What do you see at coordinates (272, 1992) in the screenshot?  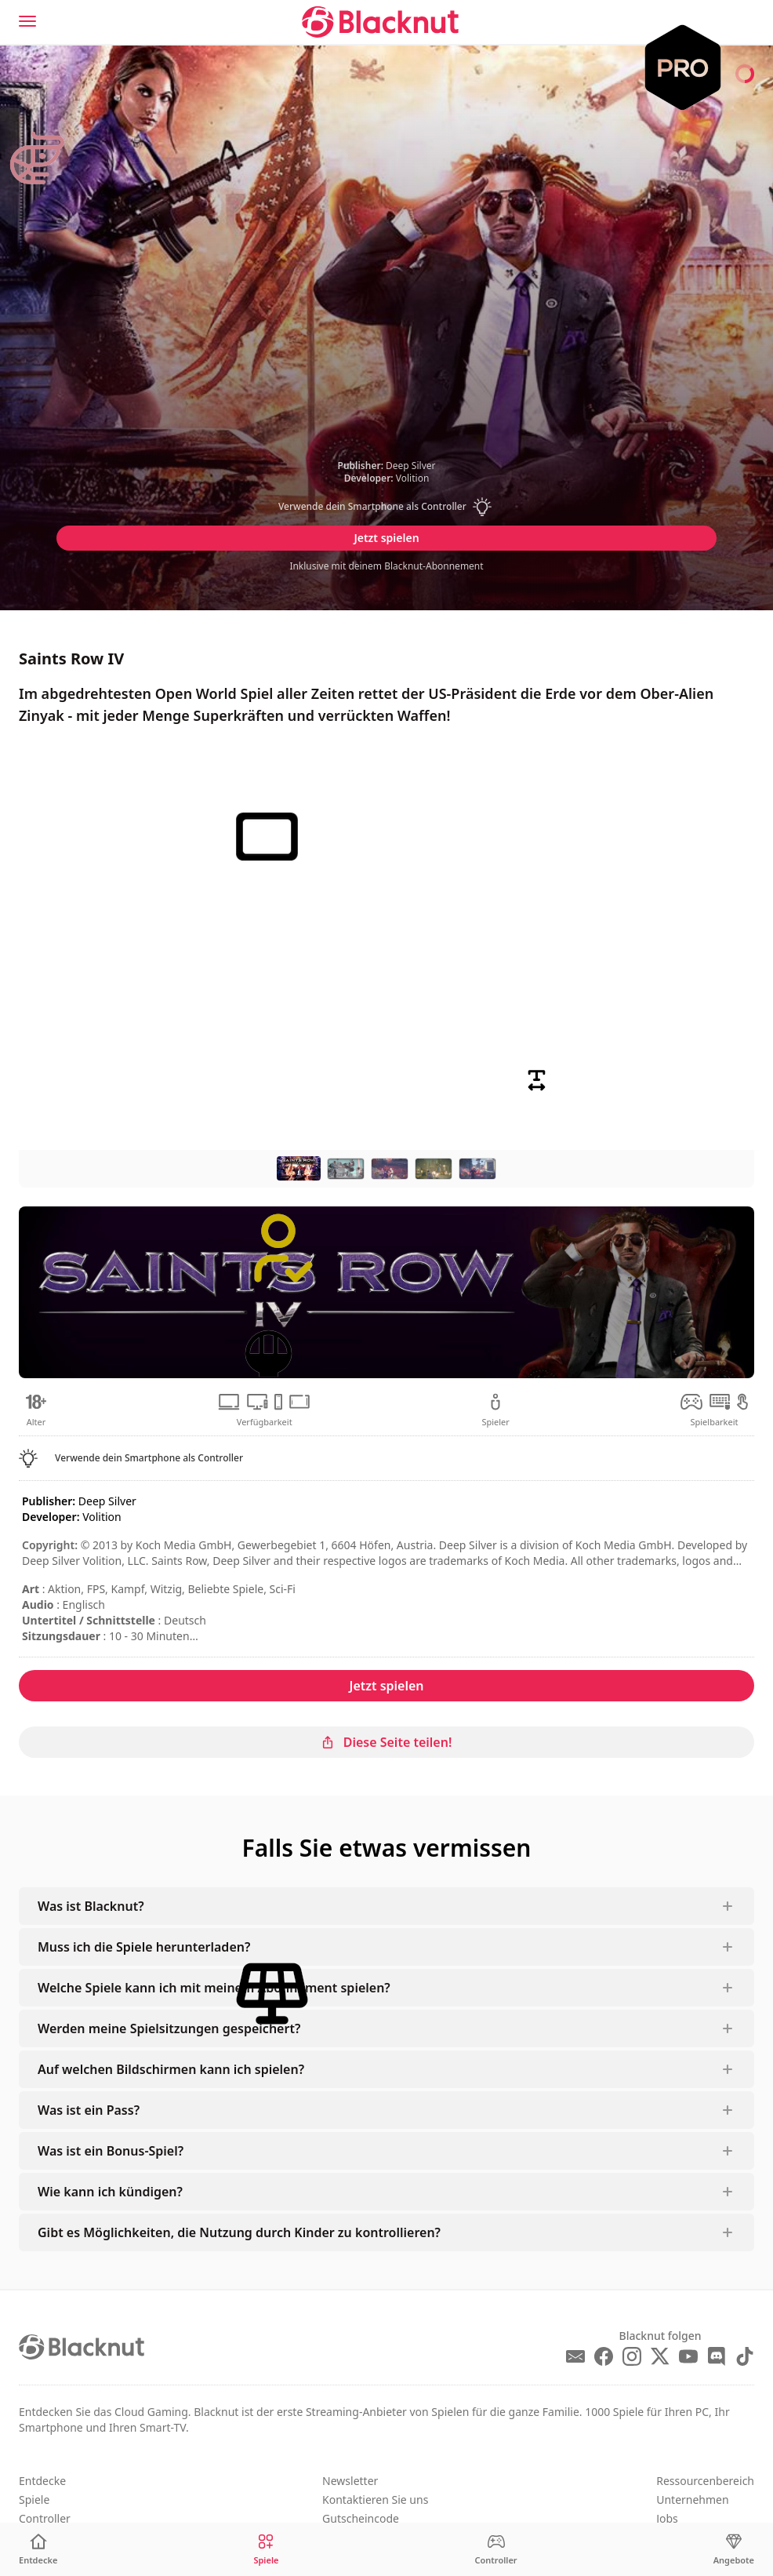 I see `access solar energy or power settings` at bounding box center [272, 1992].